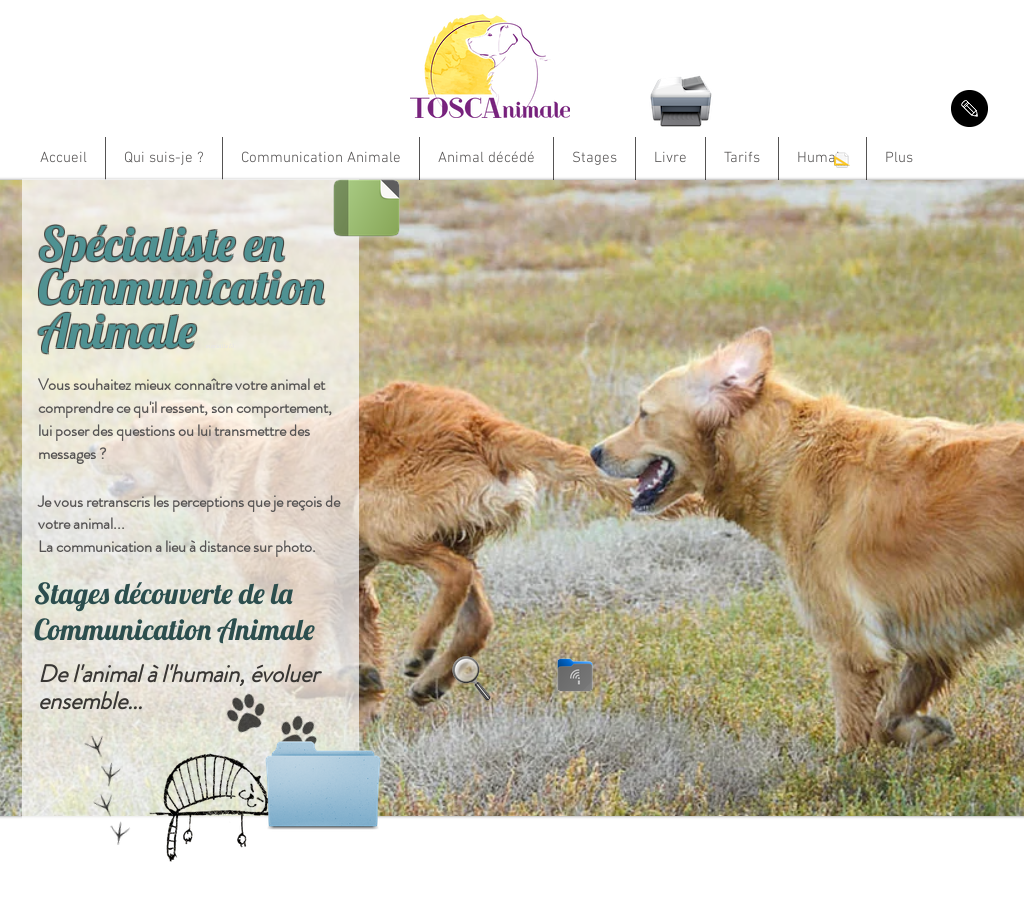 The width and height of the screenshot is (1024, 908). What do you see at coordinates (681, 101) in the screenshot?
I see `browse network printers via SMB protocol` at bounding box center [681, 101].